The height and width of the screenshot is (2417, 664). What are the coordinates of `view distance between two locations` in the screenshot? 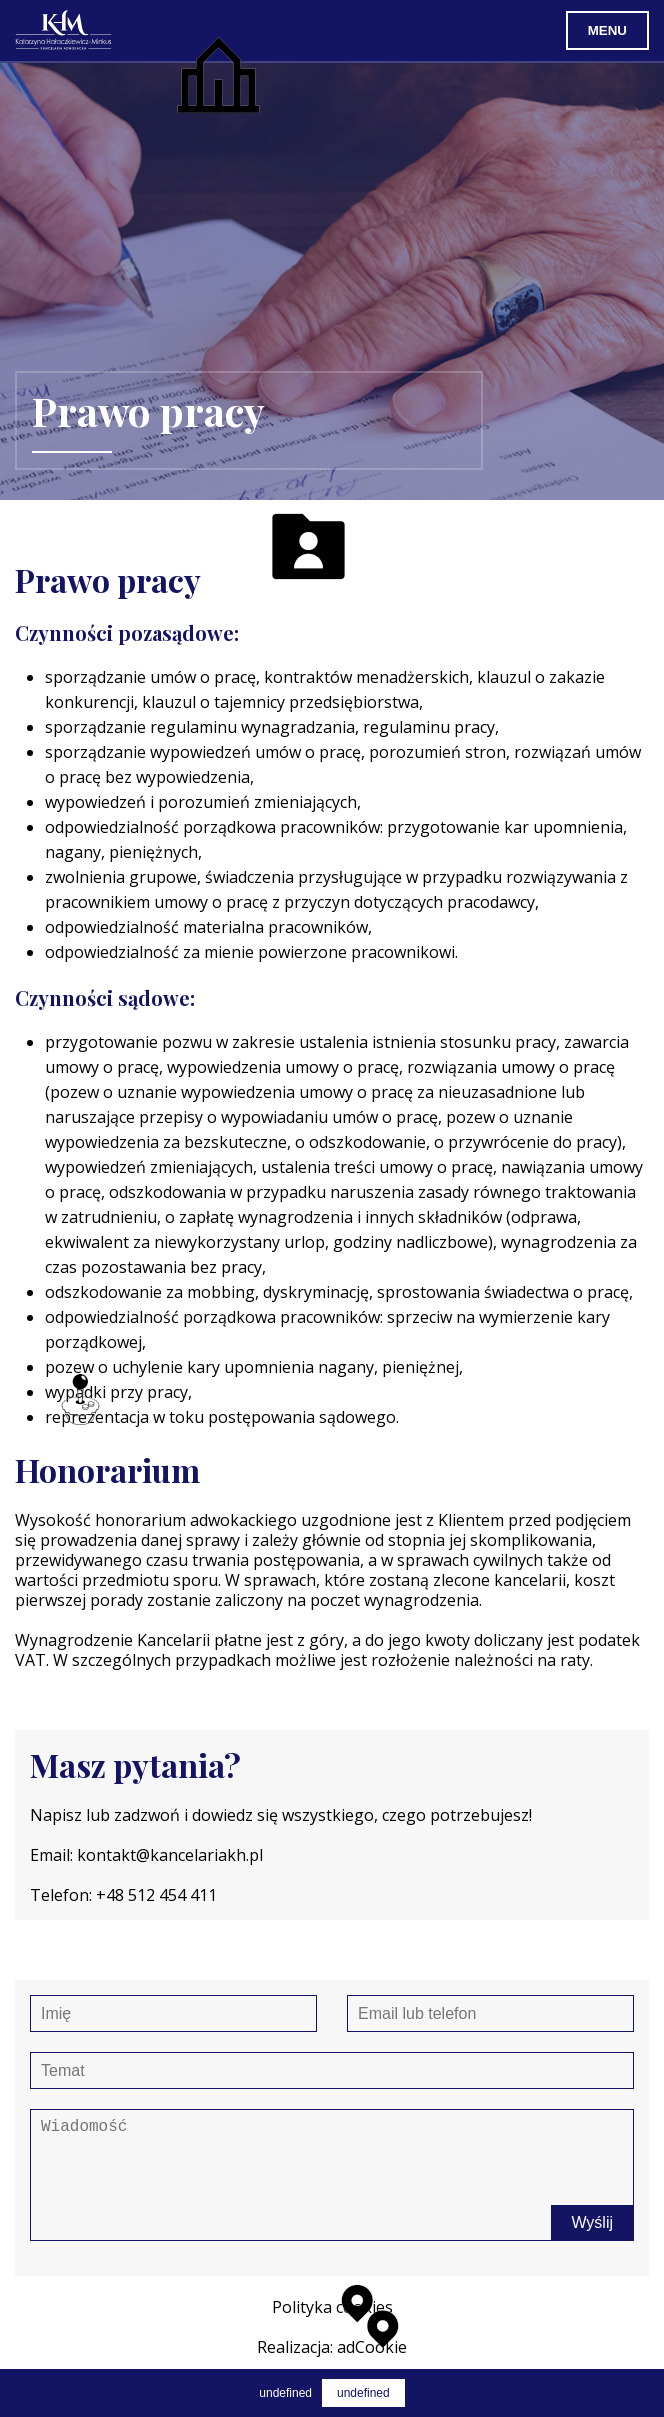 It's located at (370, 2316).